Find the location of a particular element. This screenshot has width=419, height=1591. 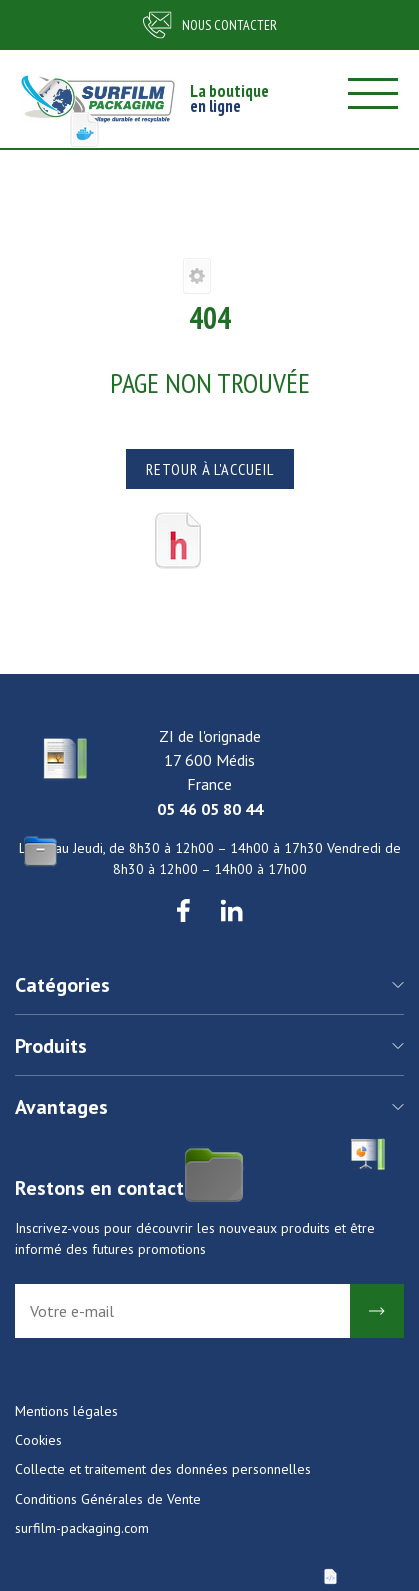

c/c++ header file is located at coordinates (178, 540).